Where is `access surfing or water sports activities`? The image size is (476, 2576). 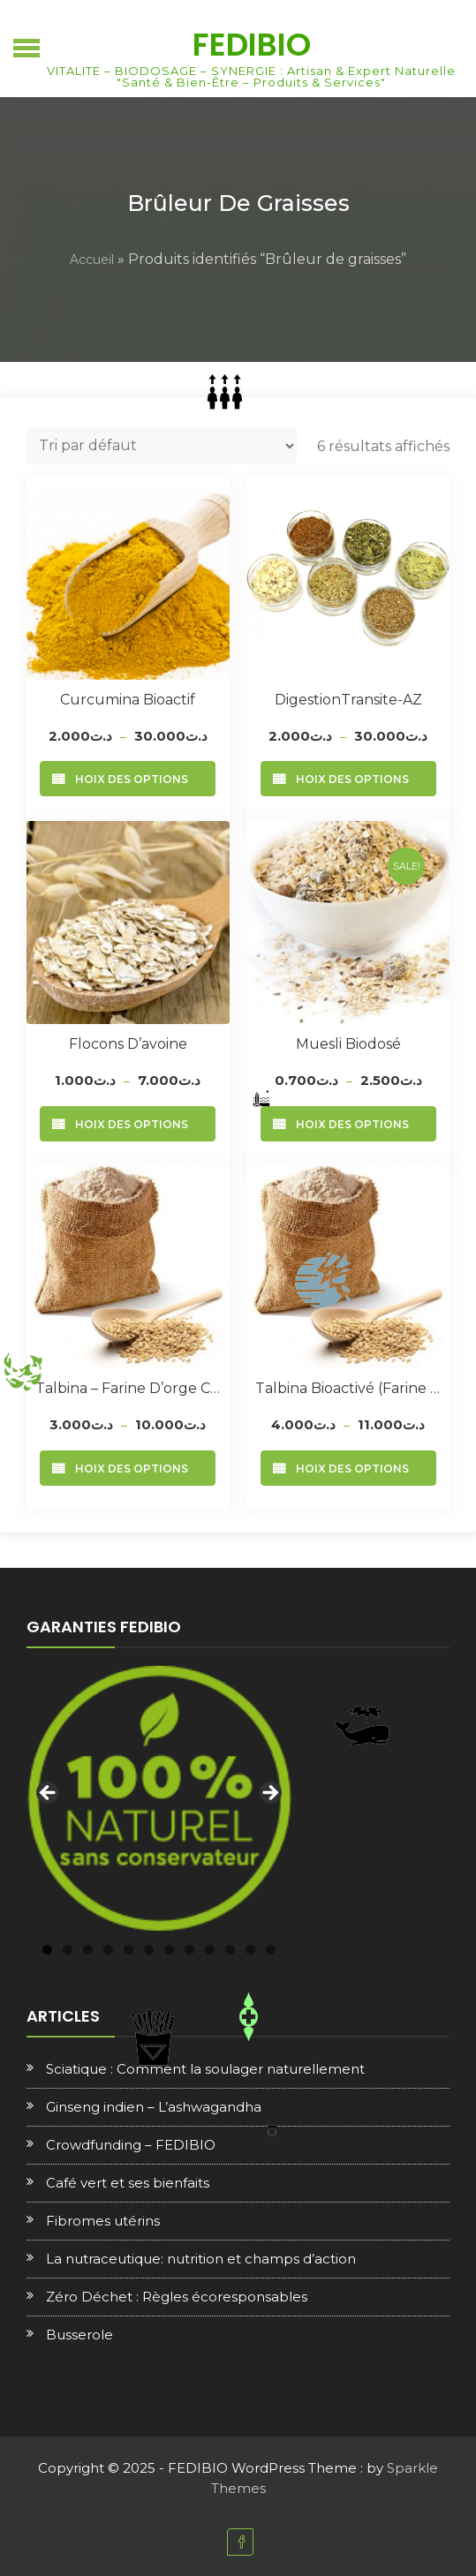
access surfing or water sports activities is located at coordinates (261, 1098).